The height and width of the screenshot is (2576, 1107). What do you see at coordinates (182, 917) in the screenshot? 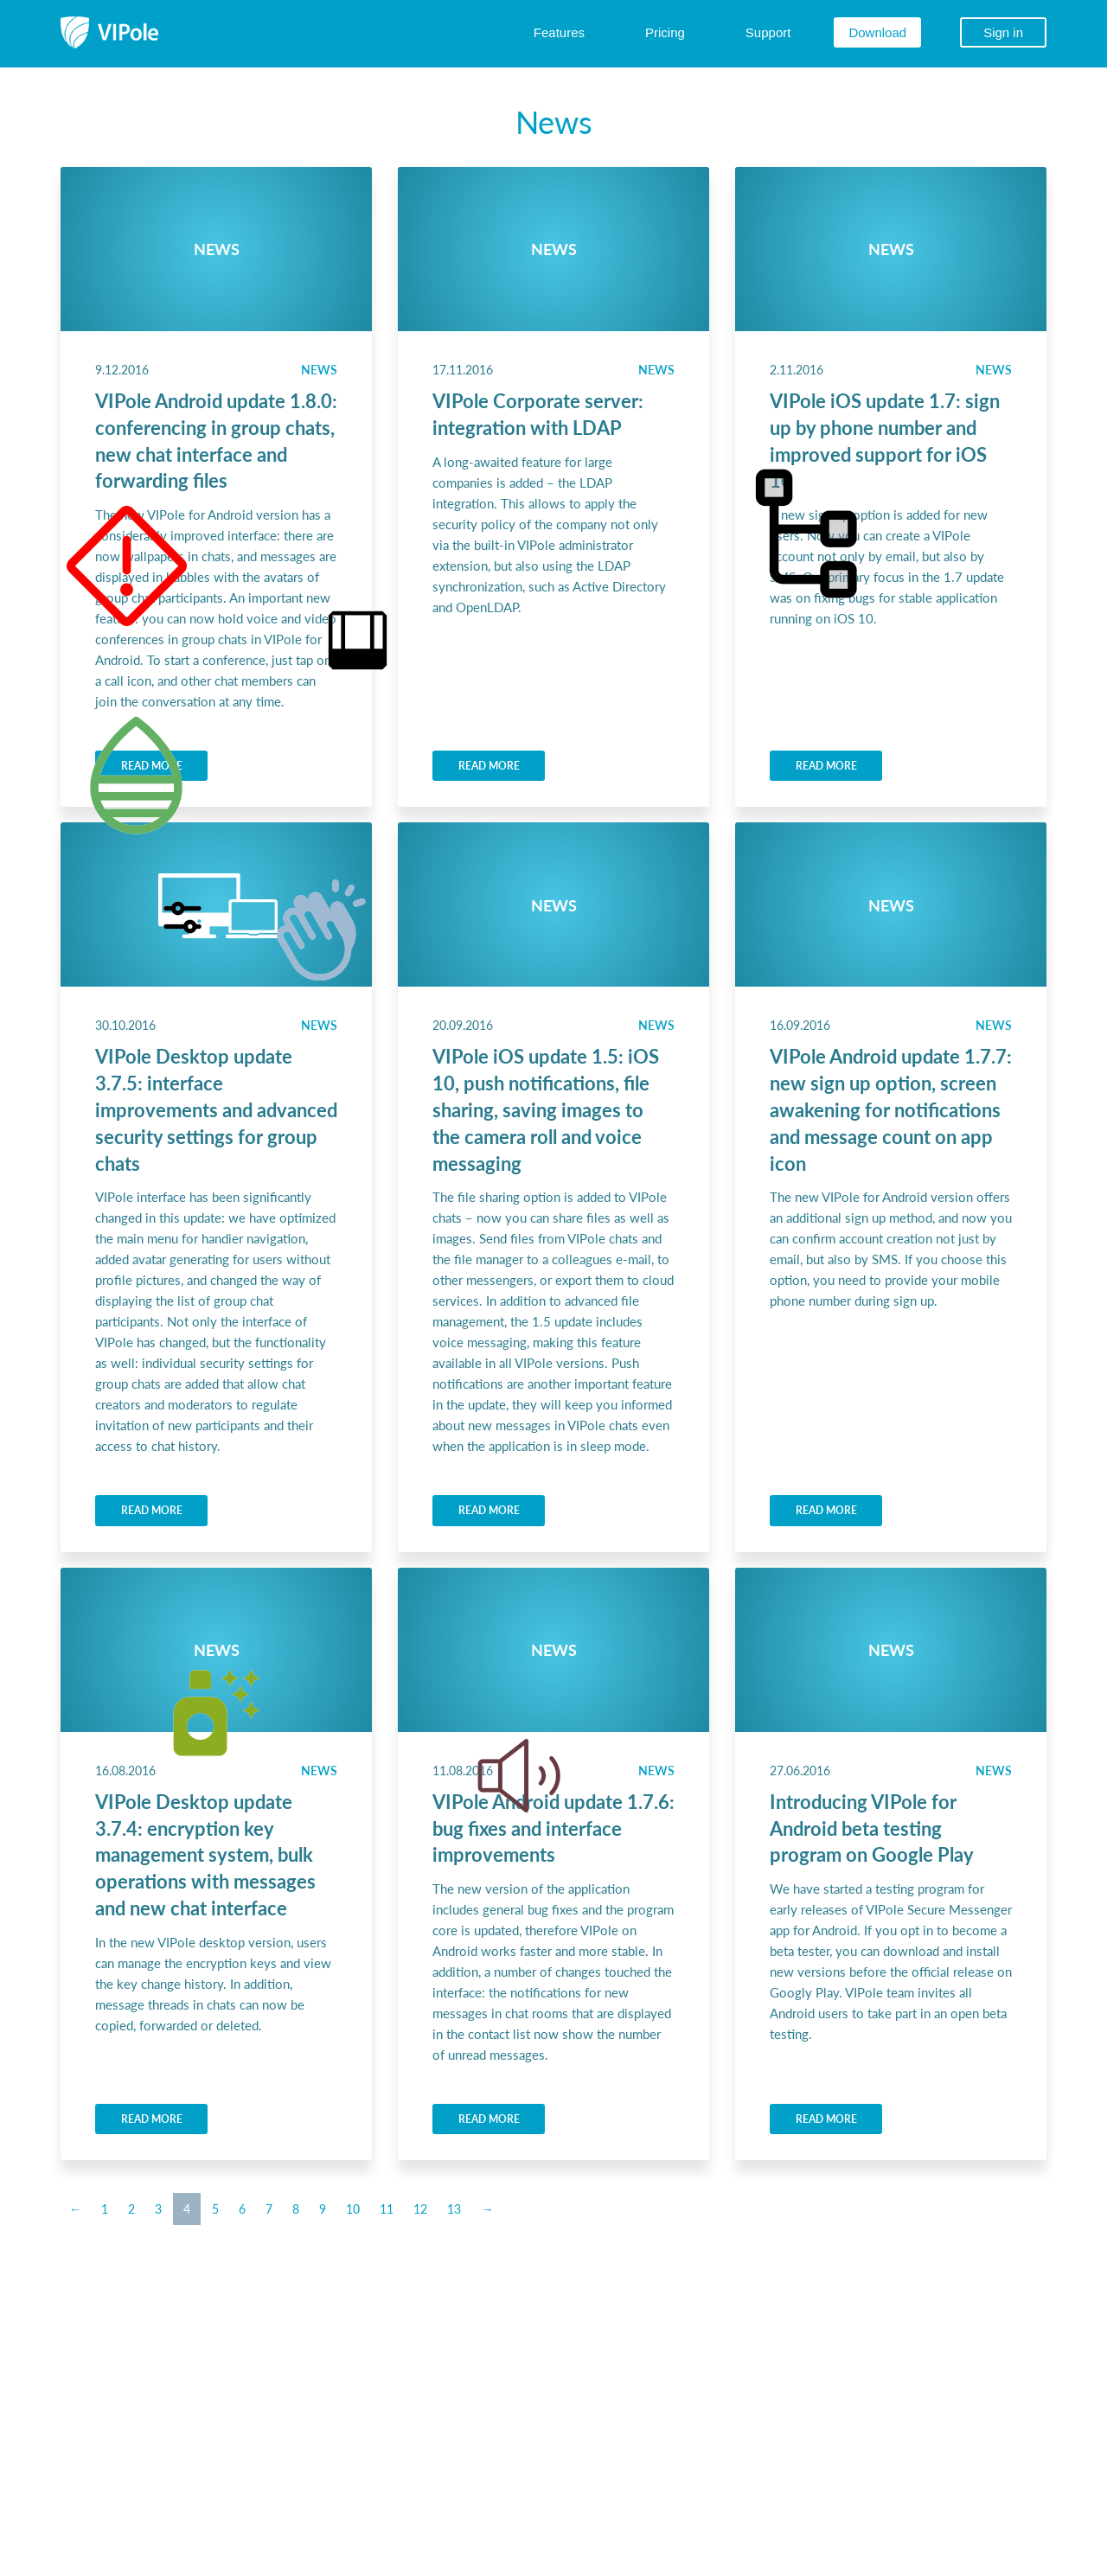
I see `adjust settings or preferences` at bounding box center [182, 917].